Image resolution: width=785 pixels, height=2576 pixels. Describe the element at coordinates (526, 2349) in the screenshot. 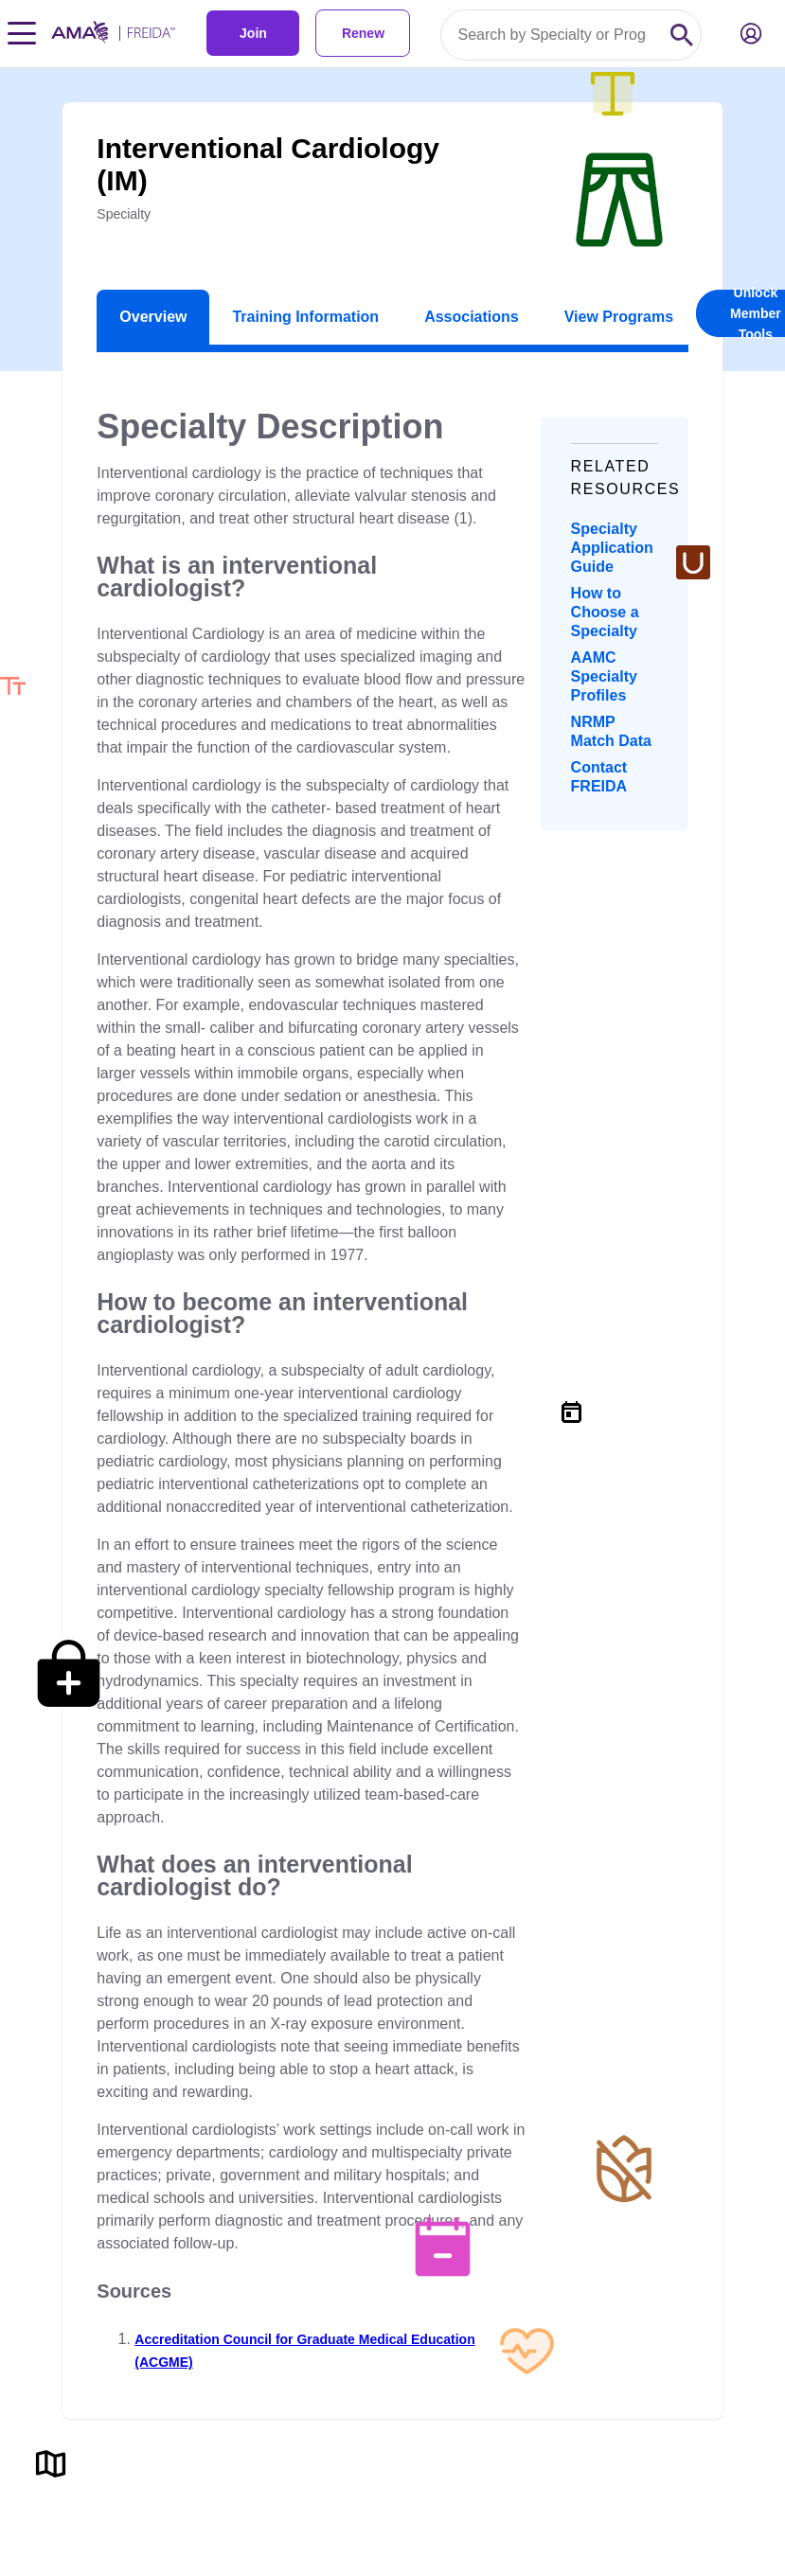

I see `view health or fitness metrics` at that location.